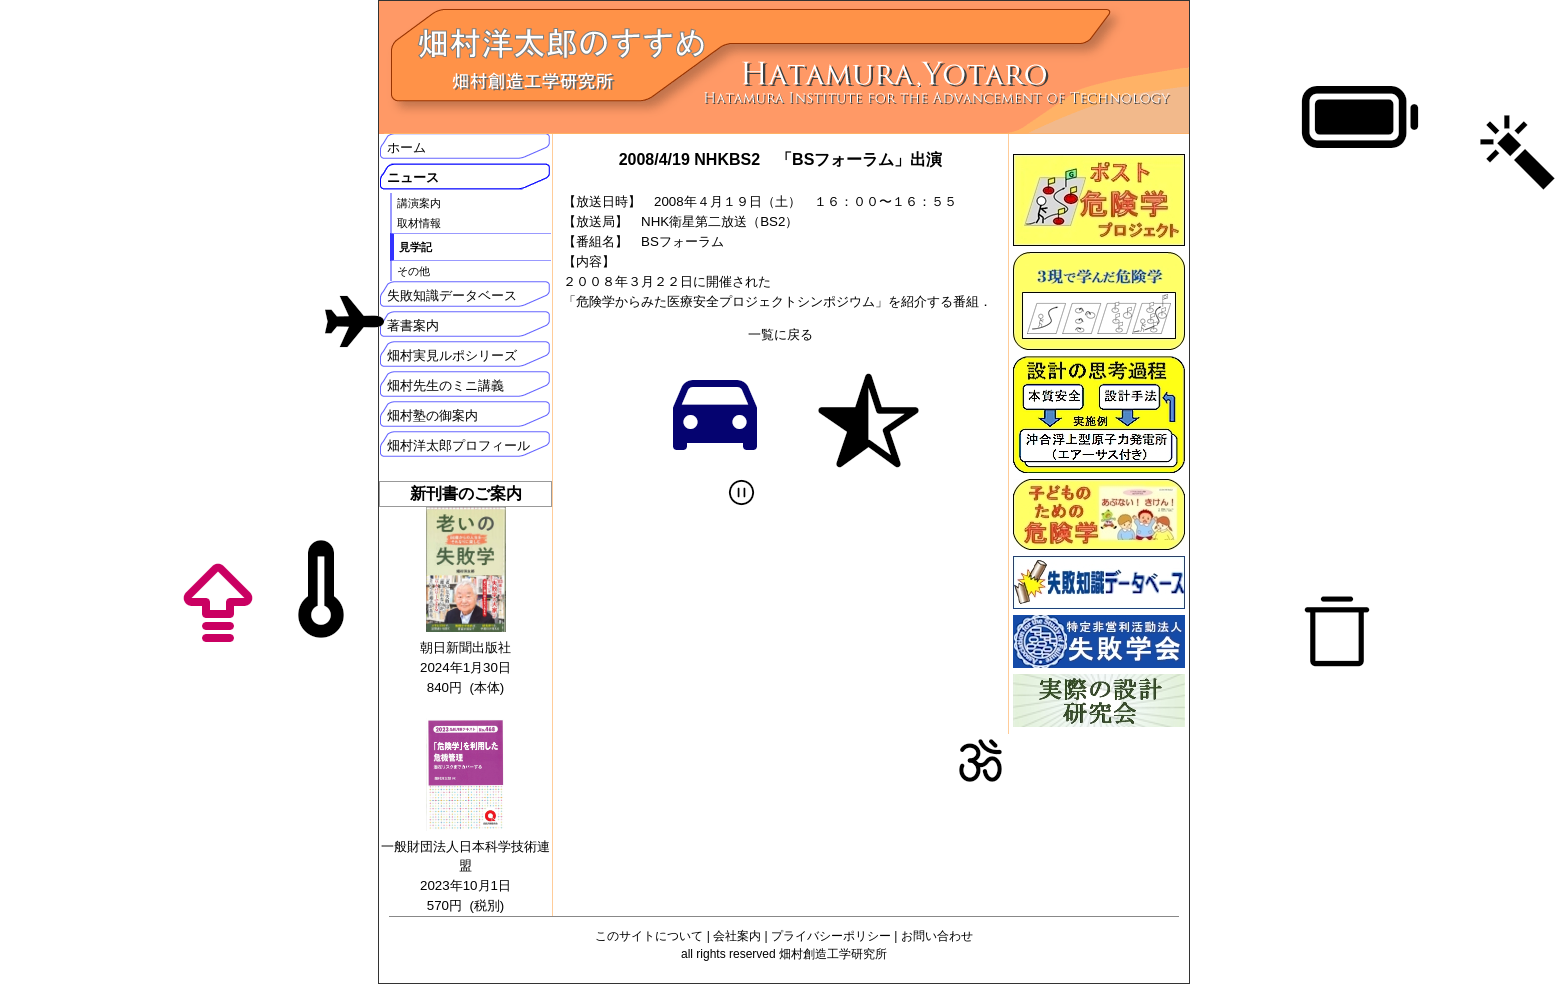 The width and height of the screenshot is (1568, 984). I want to click on view current temperature, so click(321, 589).